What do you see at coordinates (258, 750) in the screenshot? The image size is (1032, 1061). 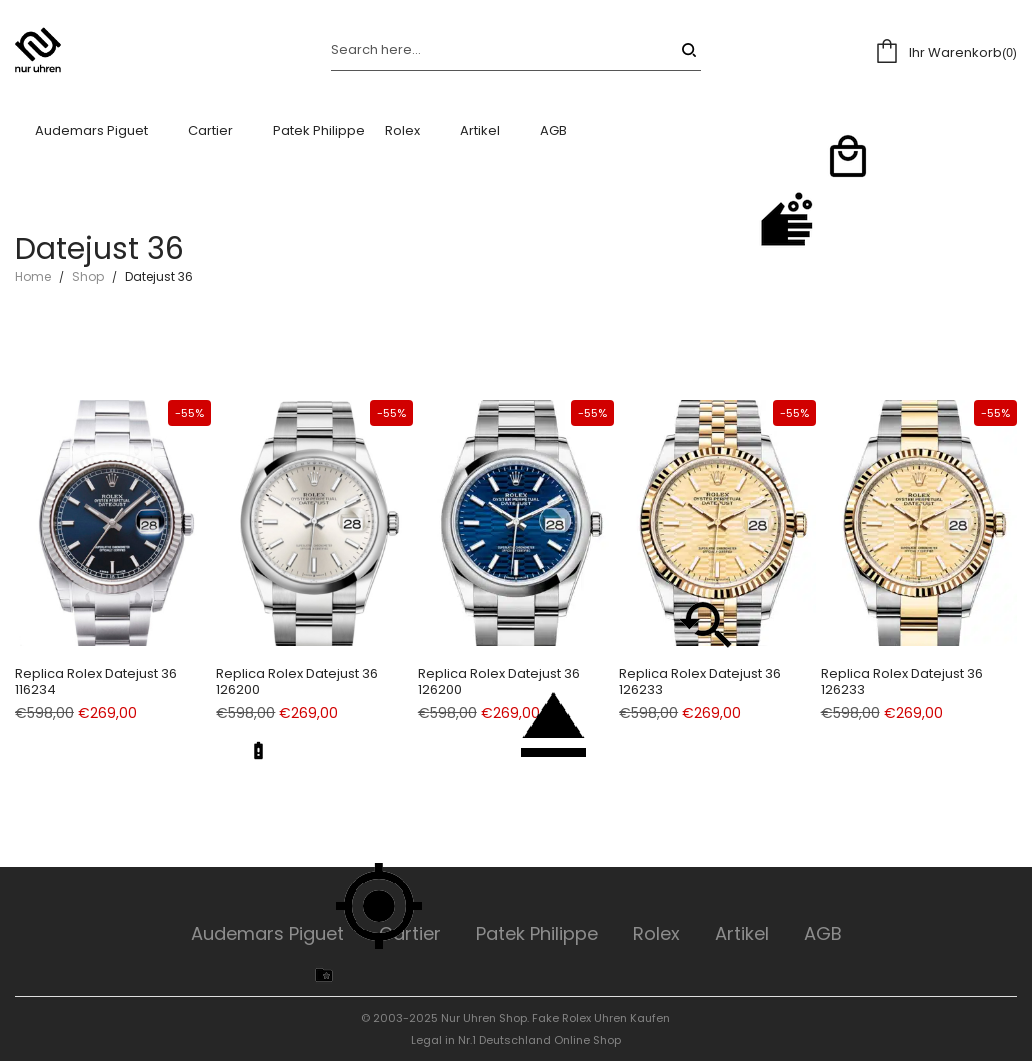 I see `indicates low battery warning` at bounding box center [258, 750].